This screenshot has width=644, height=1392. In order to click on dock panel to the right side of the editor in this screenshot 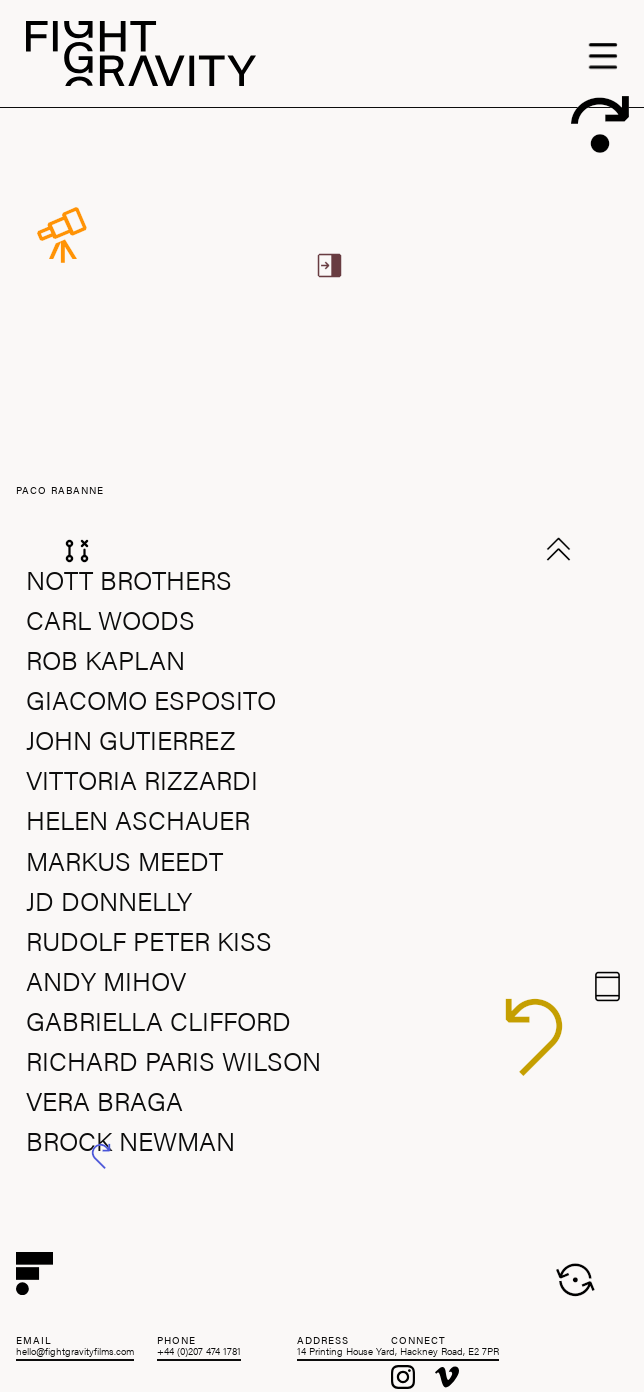, I will do `click(329, 265)`.